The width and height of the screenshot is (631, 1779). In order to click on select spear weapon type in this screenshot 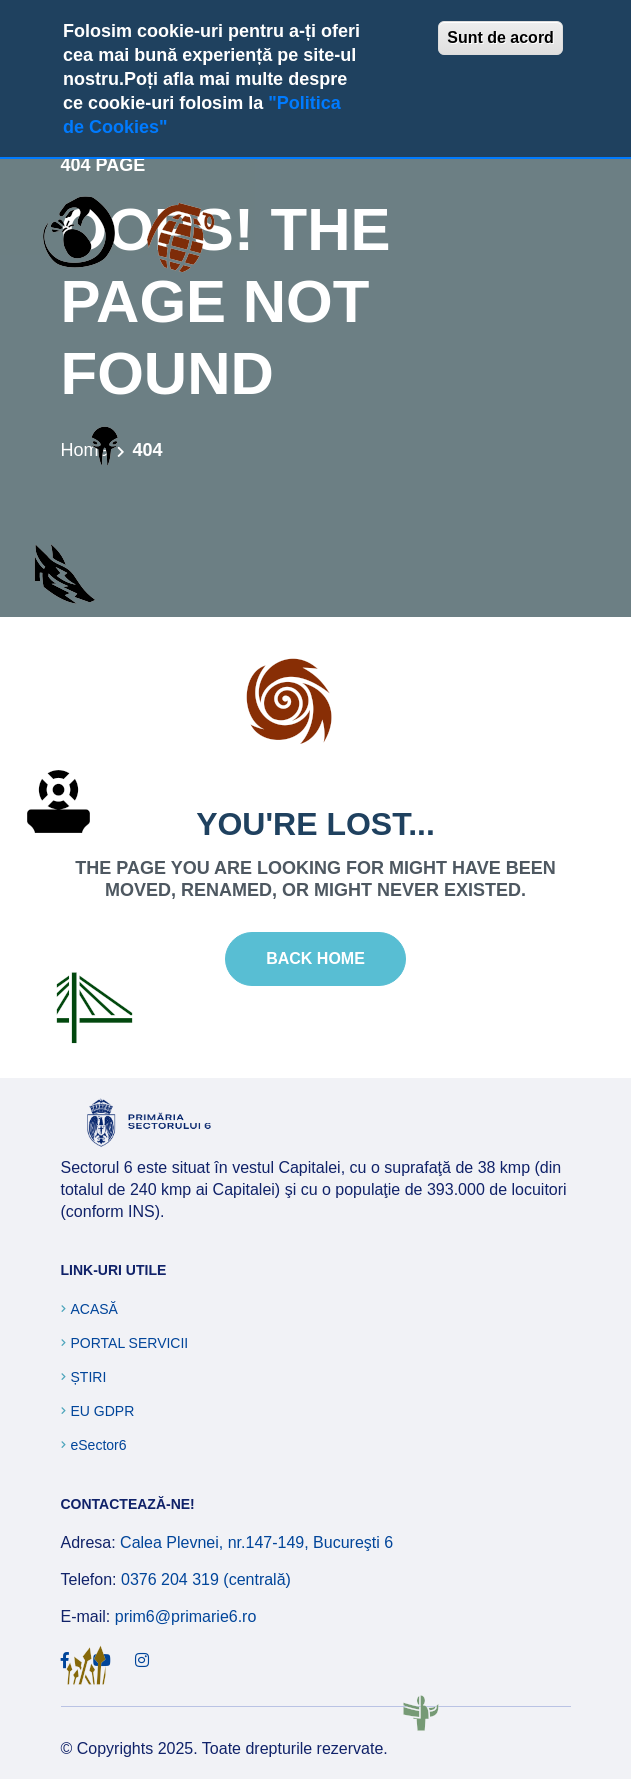, I will do `click(86, 1665)`.